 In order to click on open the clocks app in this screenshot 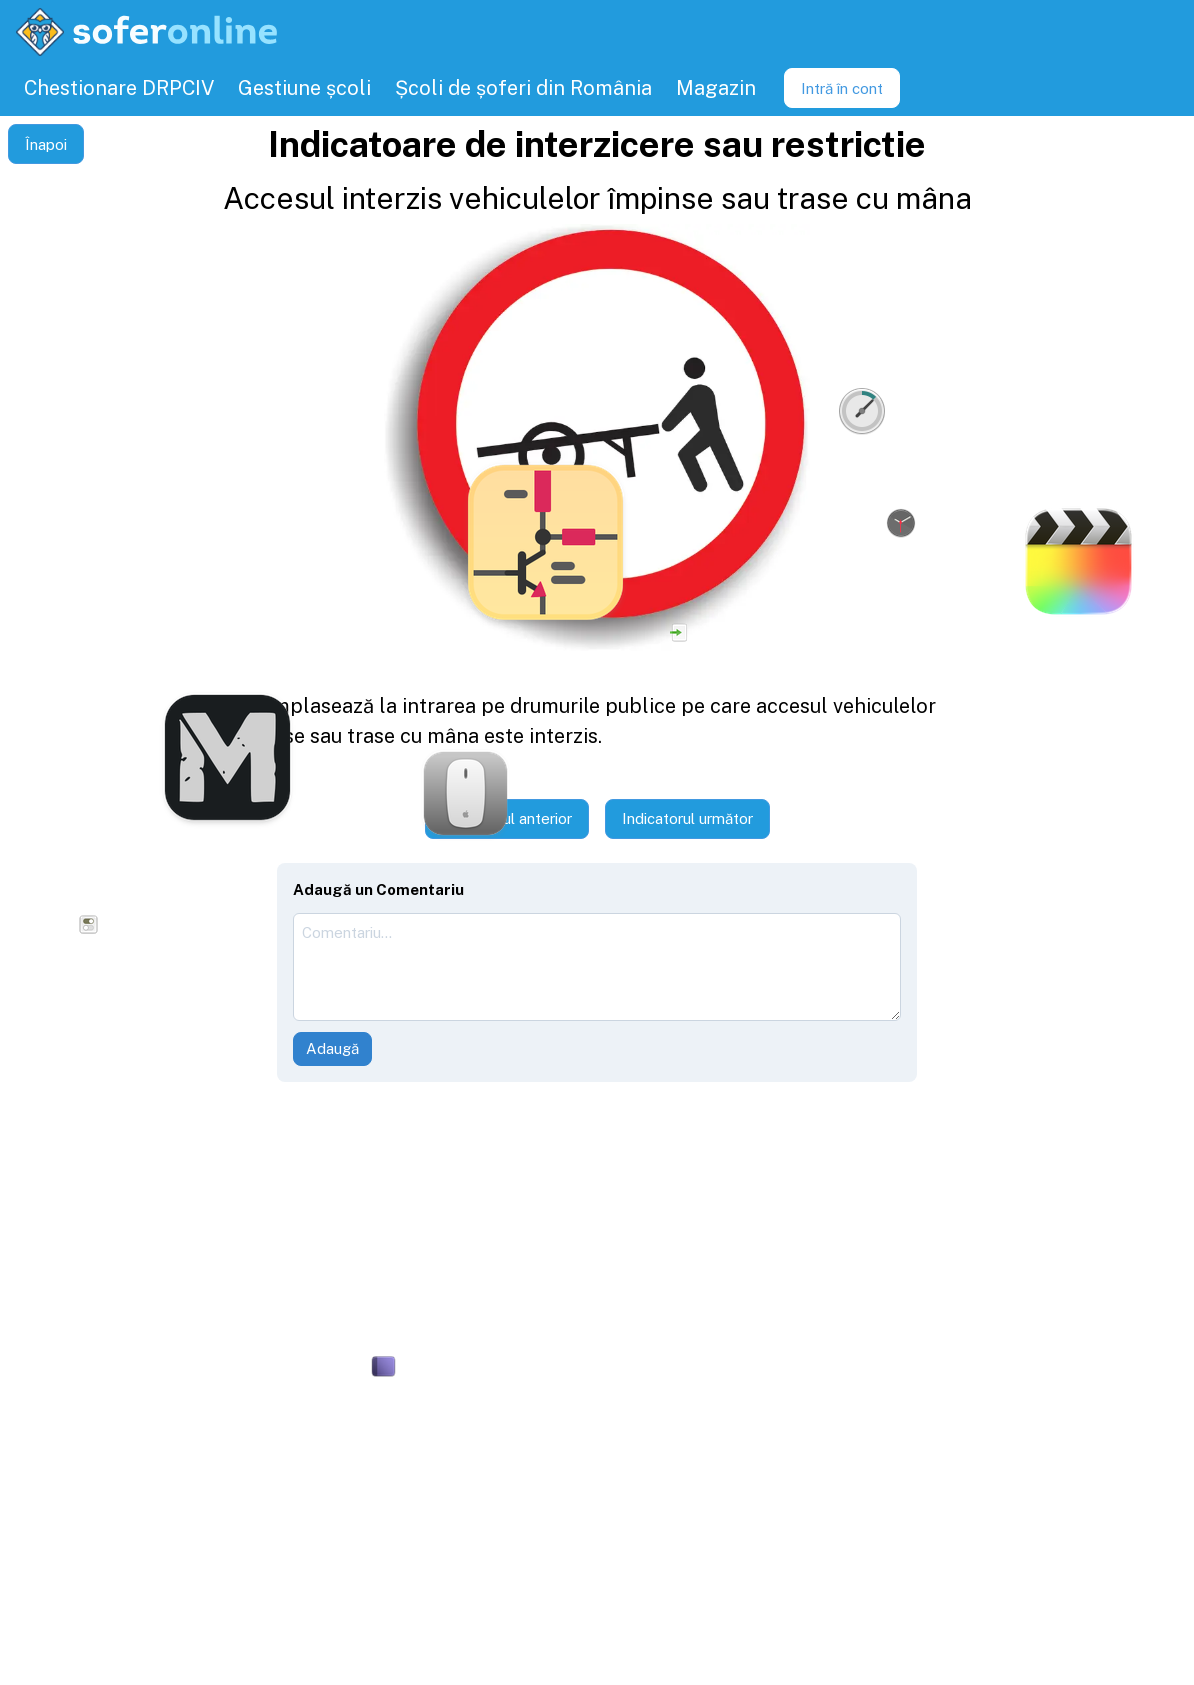, I will do `click(901, 523)`.